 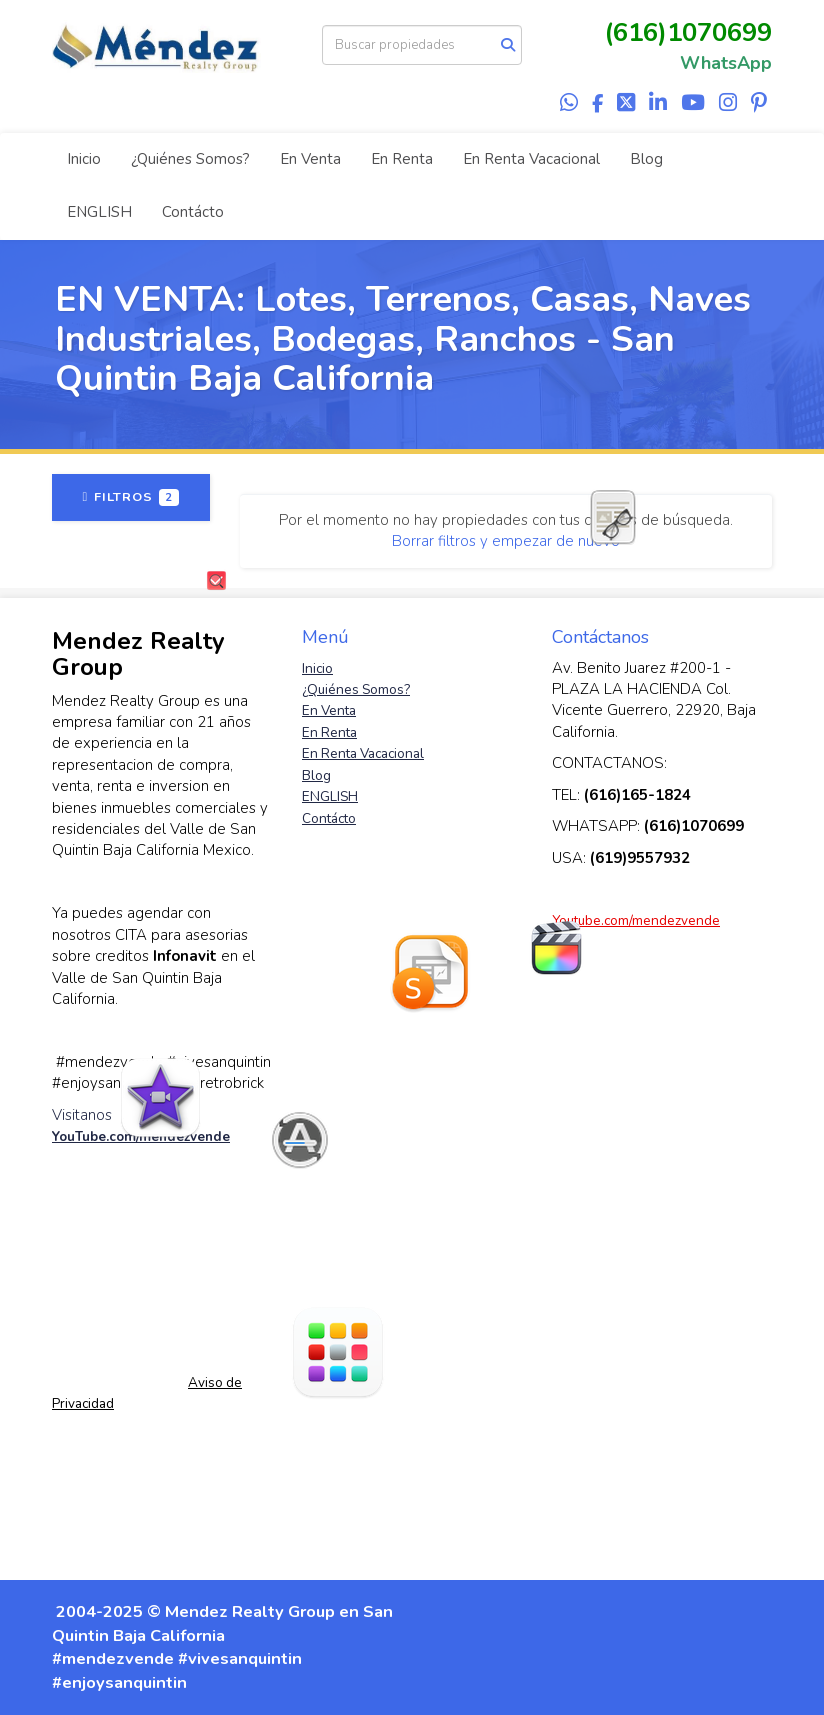 I want to click on open Launchpad to view all applications, so click(x=338, y=1352).